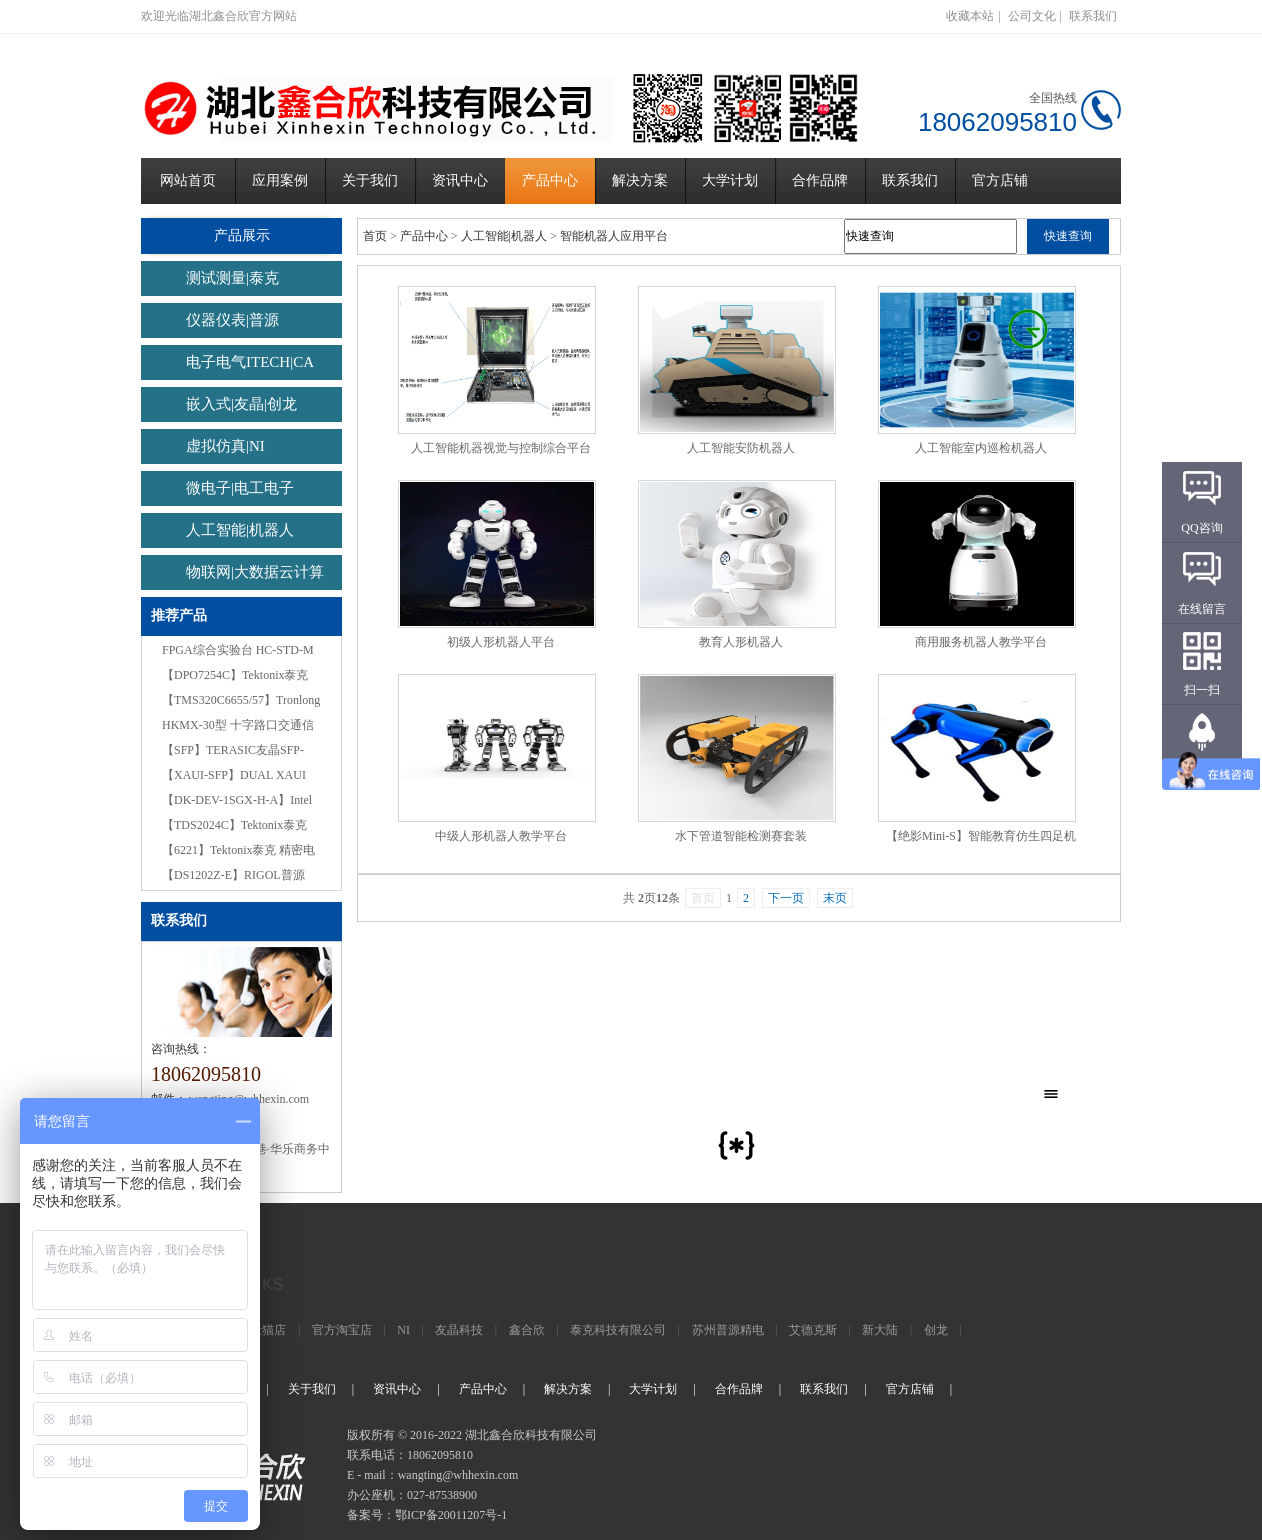 The width and height of the screenshot is (1262, 1540). I want to click on open navigation menu, so click(1051, 1094).